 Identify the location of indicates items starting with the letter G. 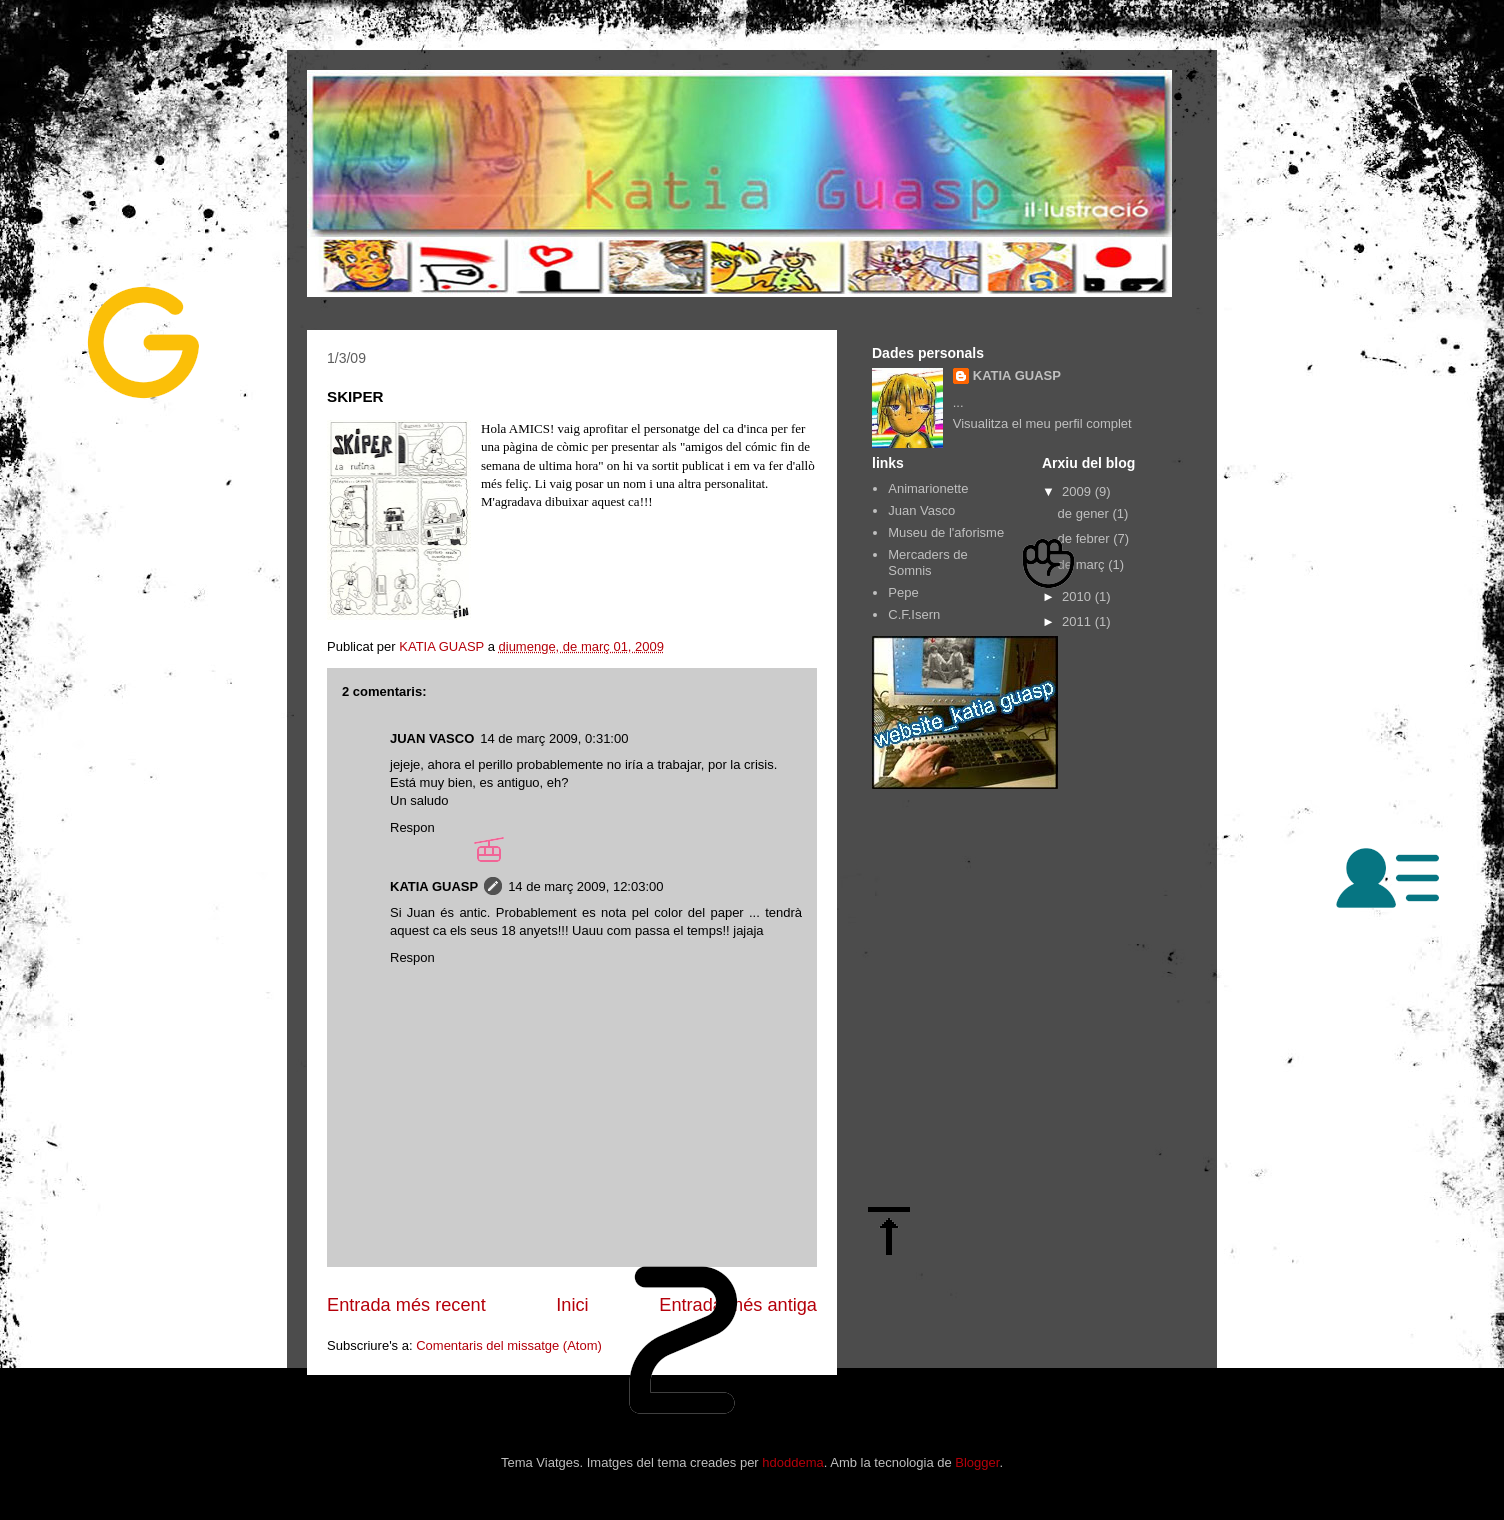
(143, 342).